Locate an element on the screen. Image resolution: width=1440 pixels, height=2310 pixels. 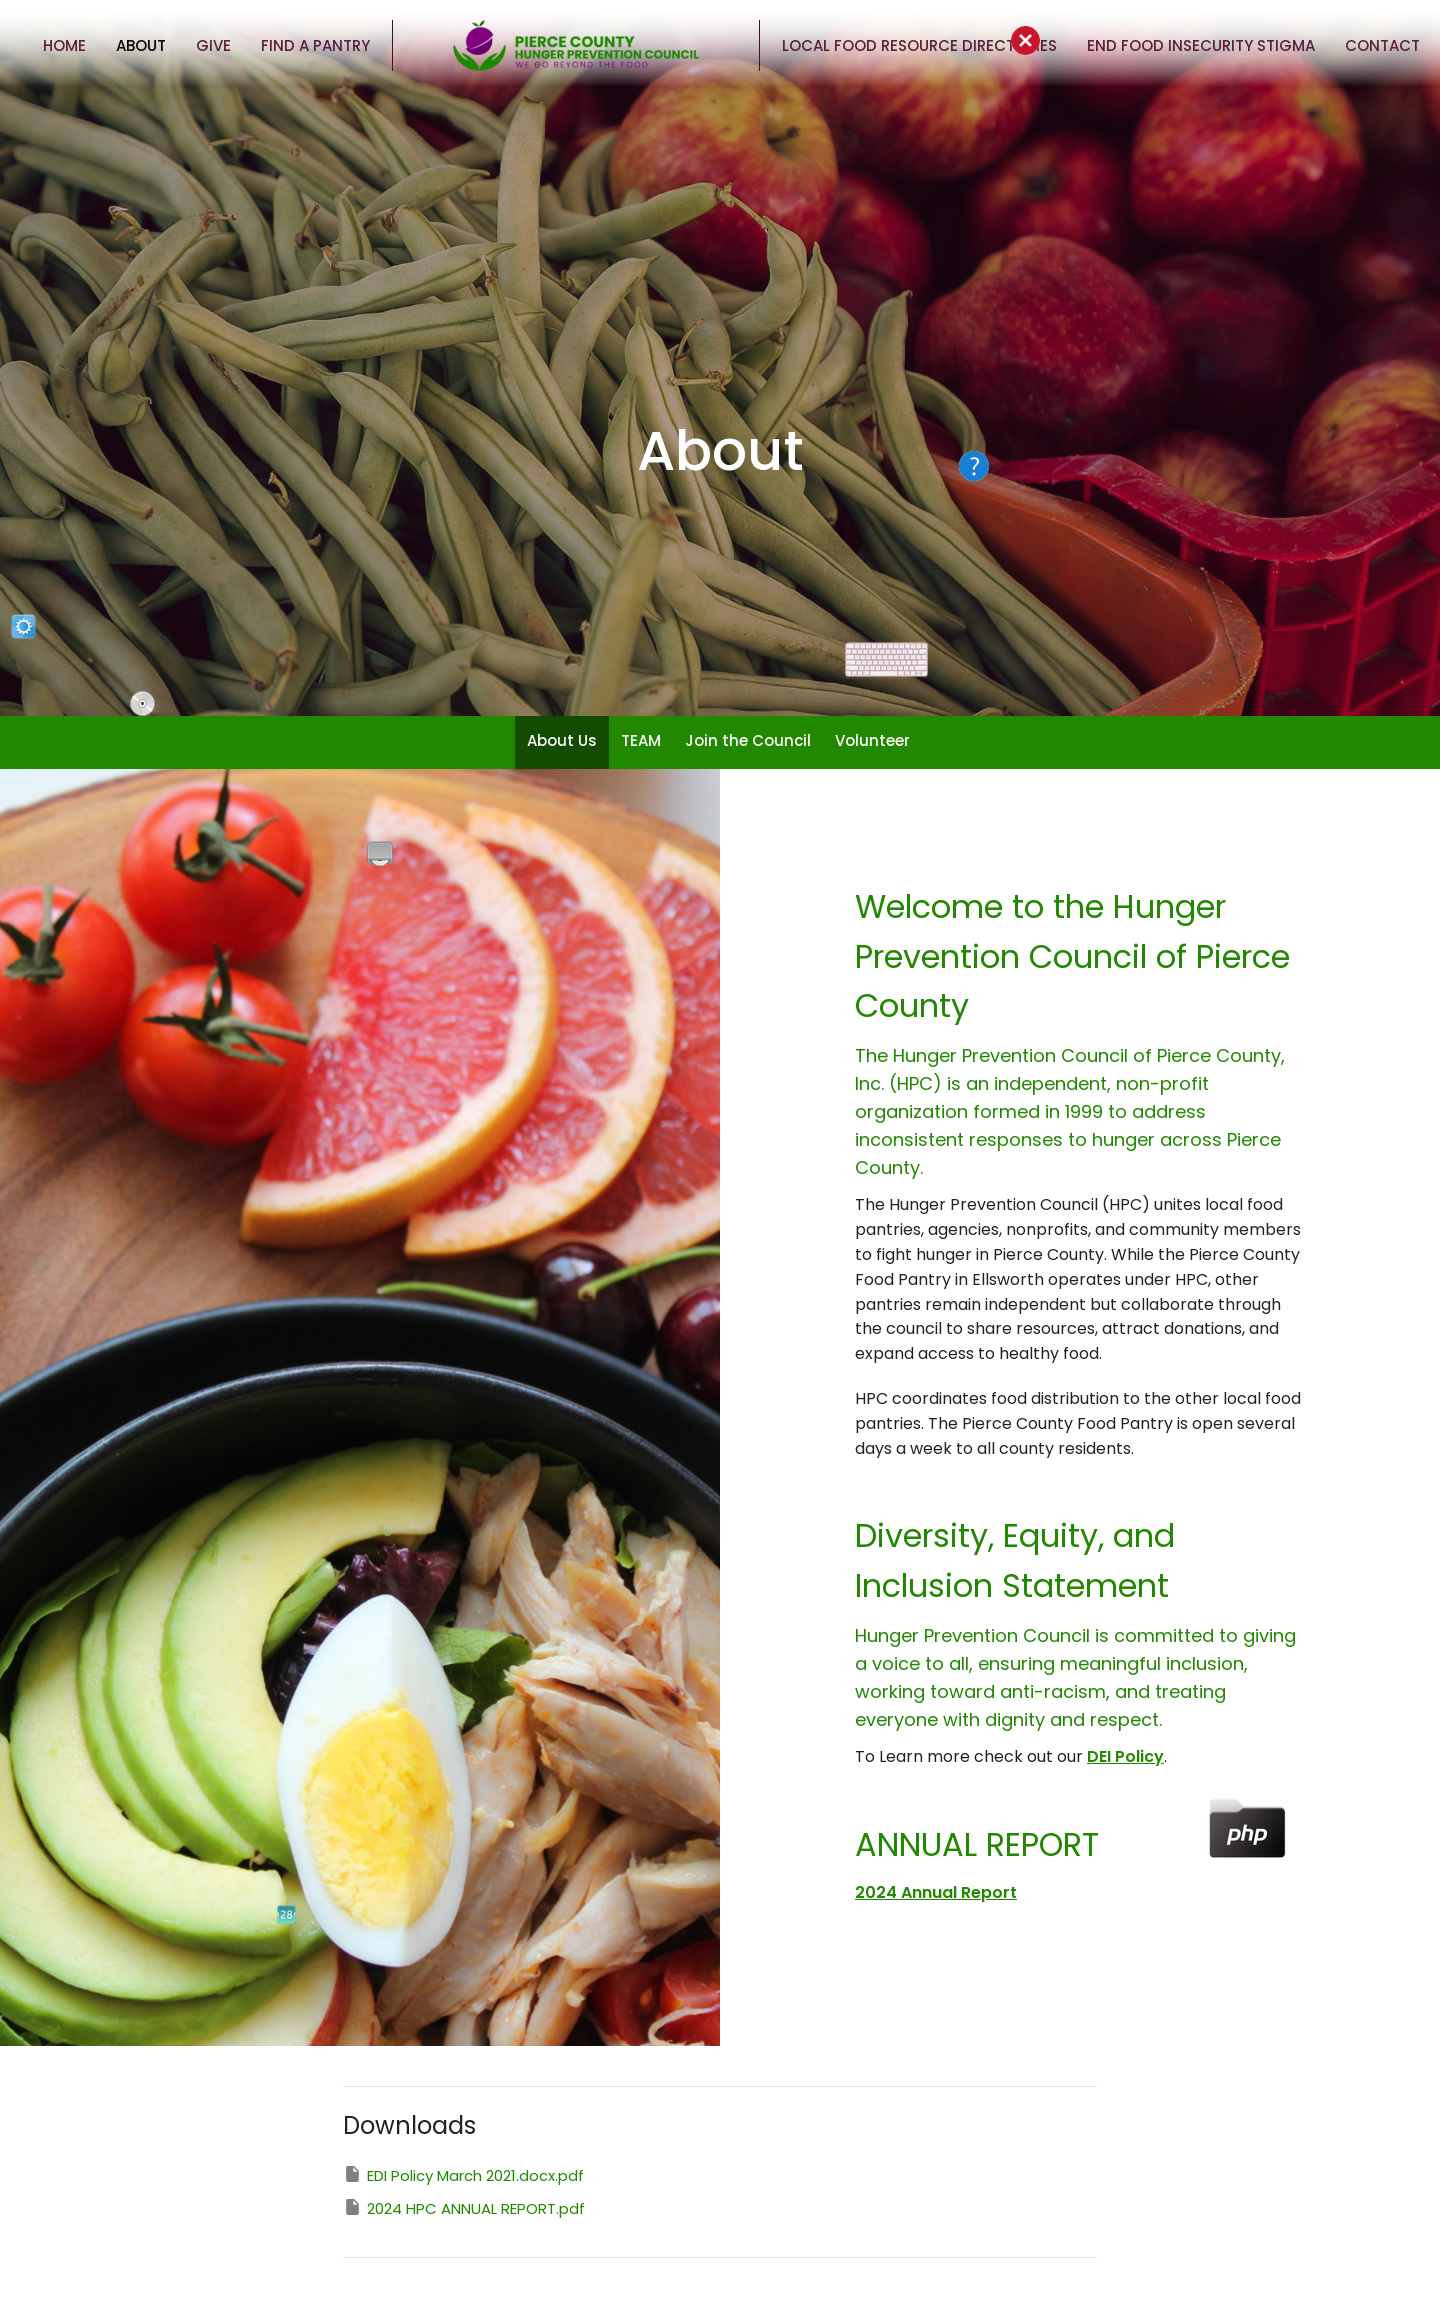
open the calendar app is located at coordinates (286, 1914).